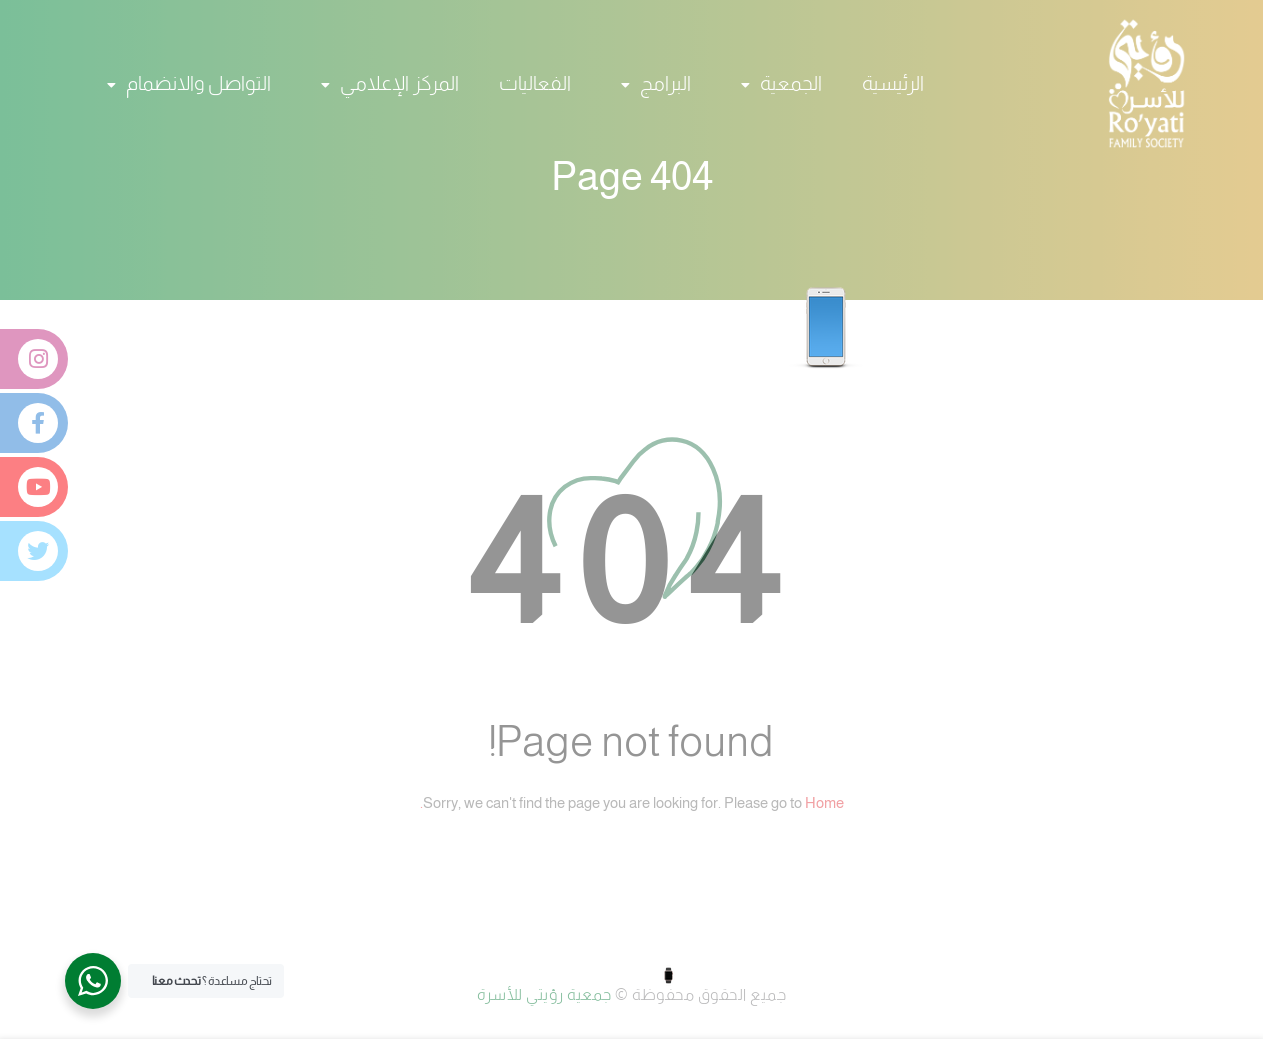 The height and width of the screenshot is (1039, 1263). Describe the element at coordinates (826, 328) in the screenshot. I see `represents a connected iPhone device` at that location.